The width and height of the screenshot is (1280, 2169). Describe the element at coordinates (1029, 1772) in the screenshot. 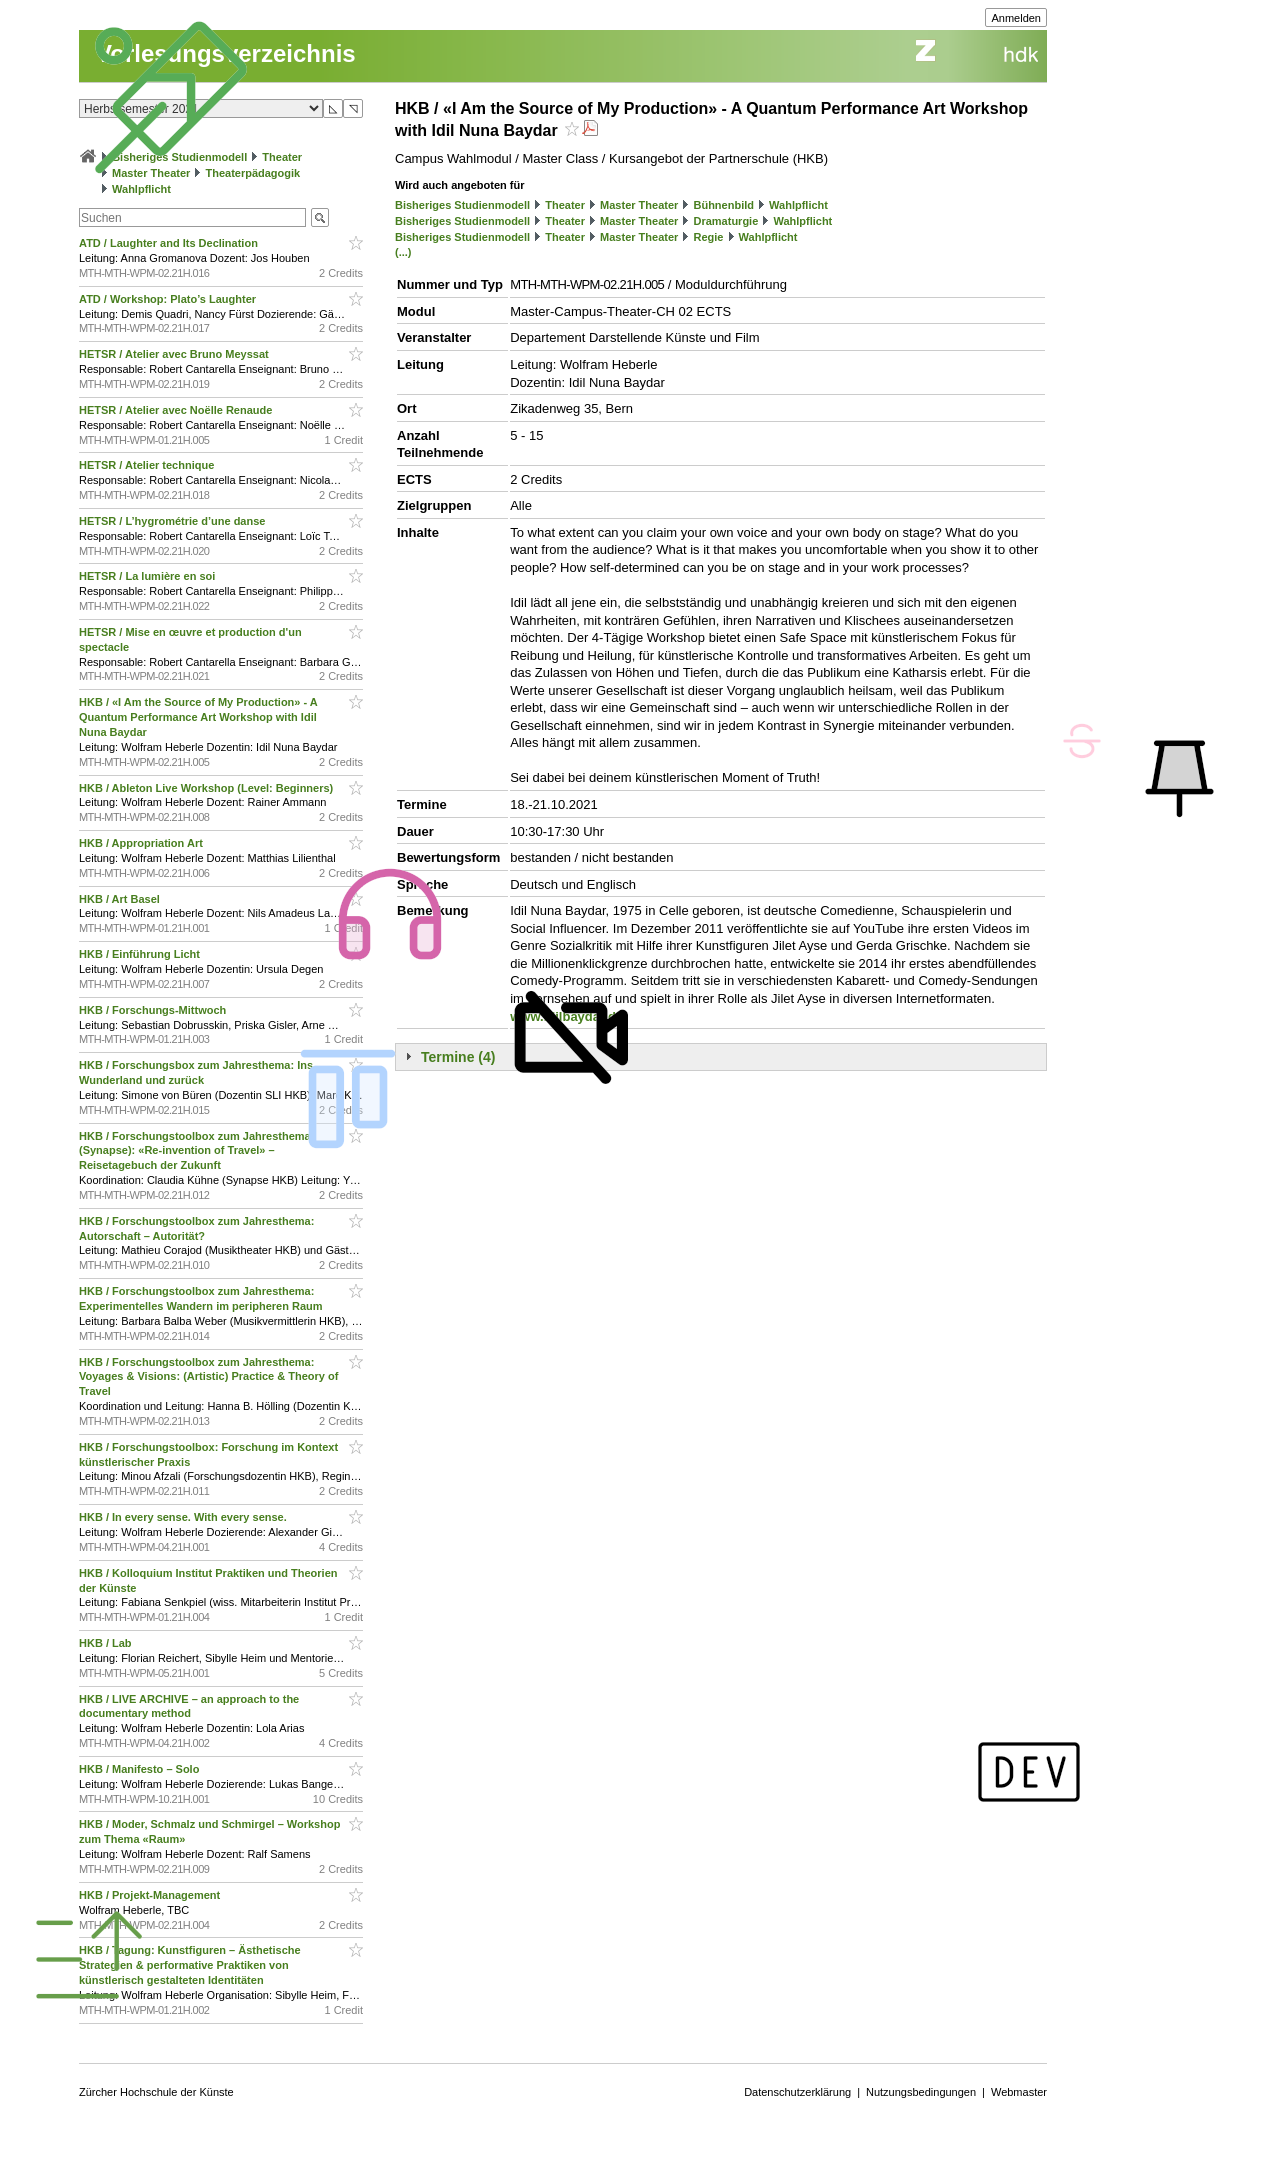

I see `visit dev.to community profile` at that location.